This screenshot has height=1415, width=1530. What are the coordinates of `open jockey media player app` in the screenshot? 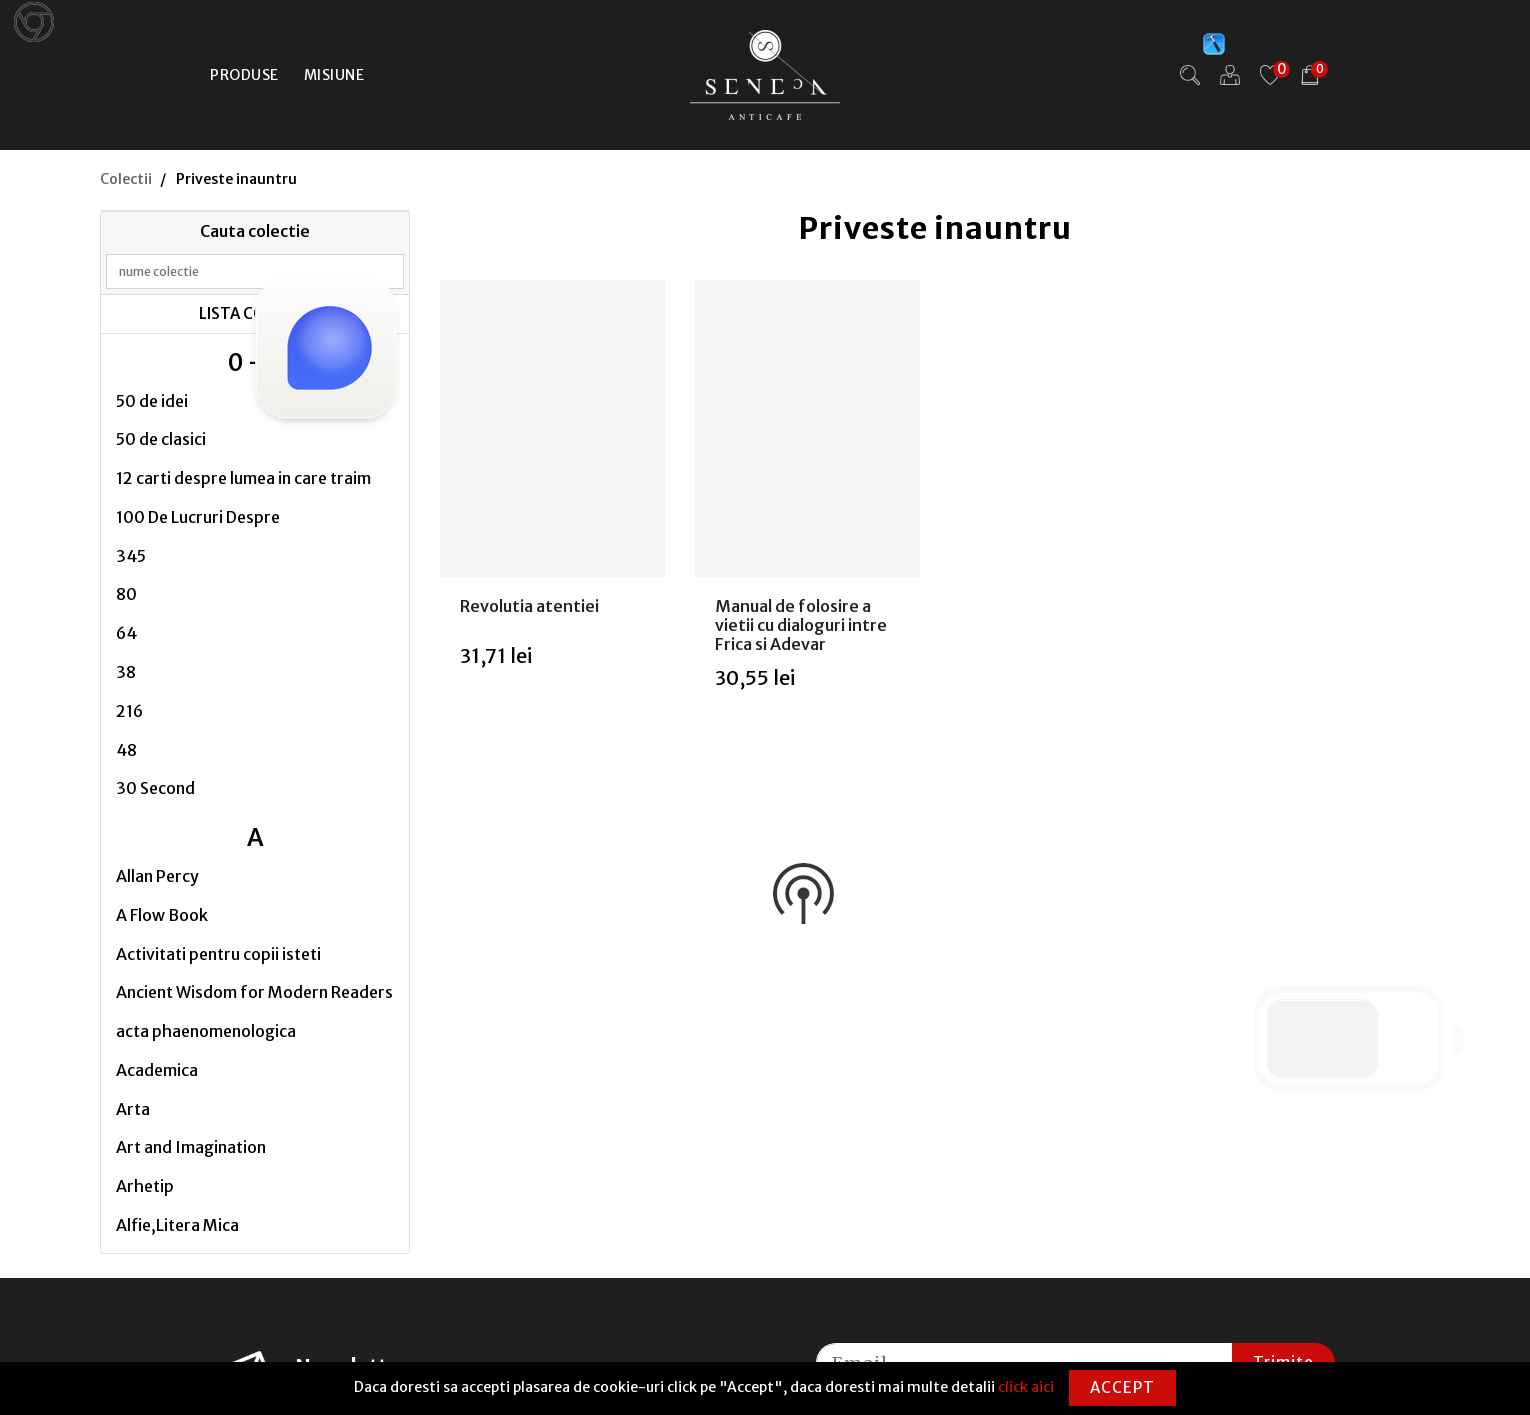 It's located at (1214, 44).